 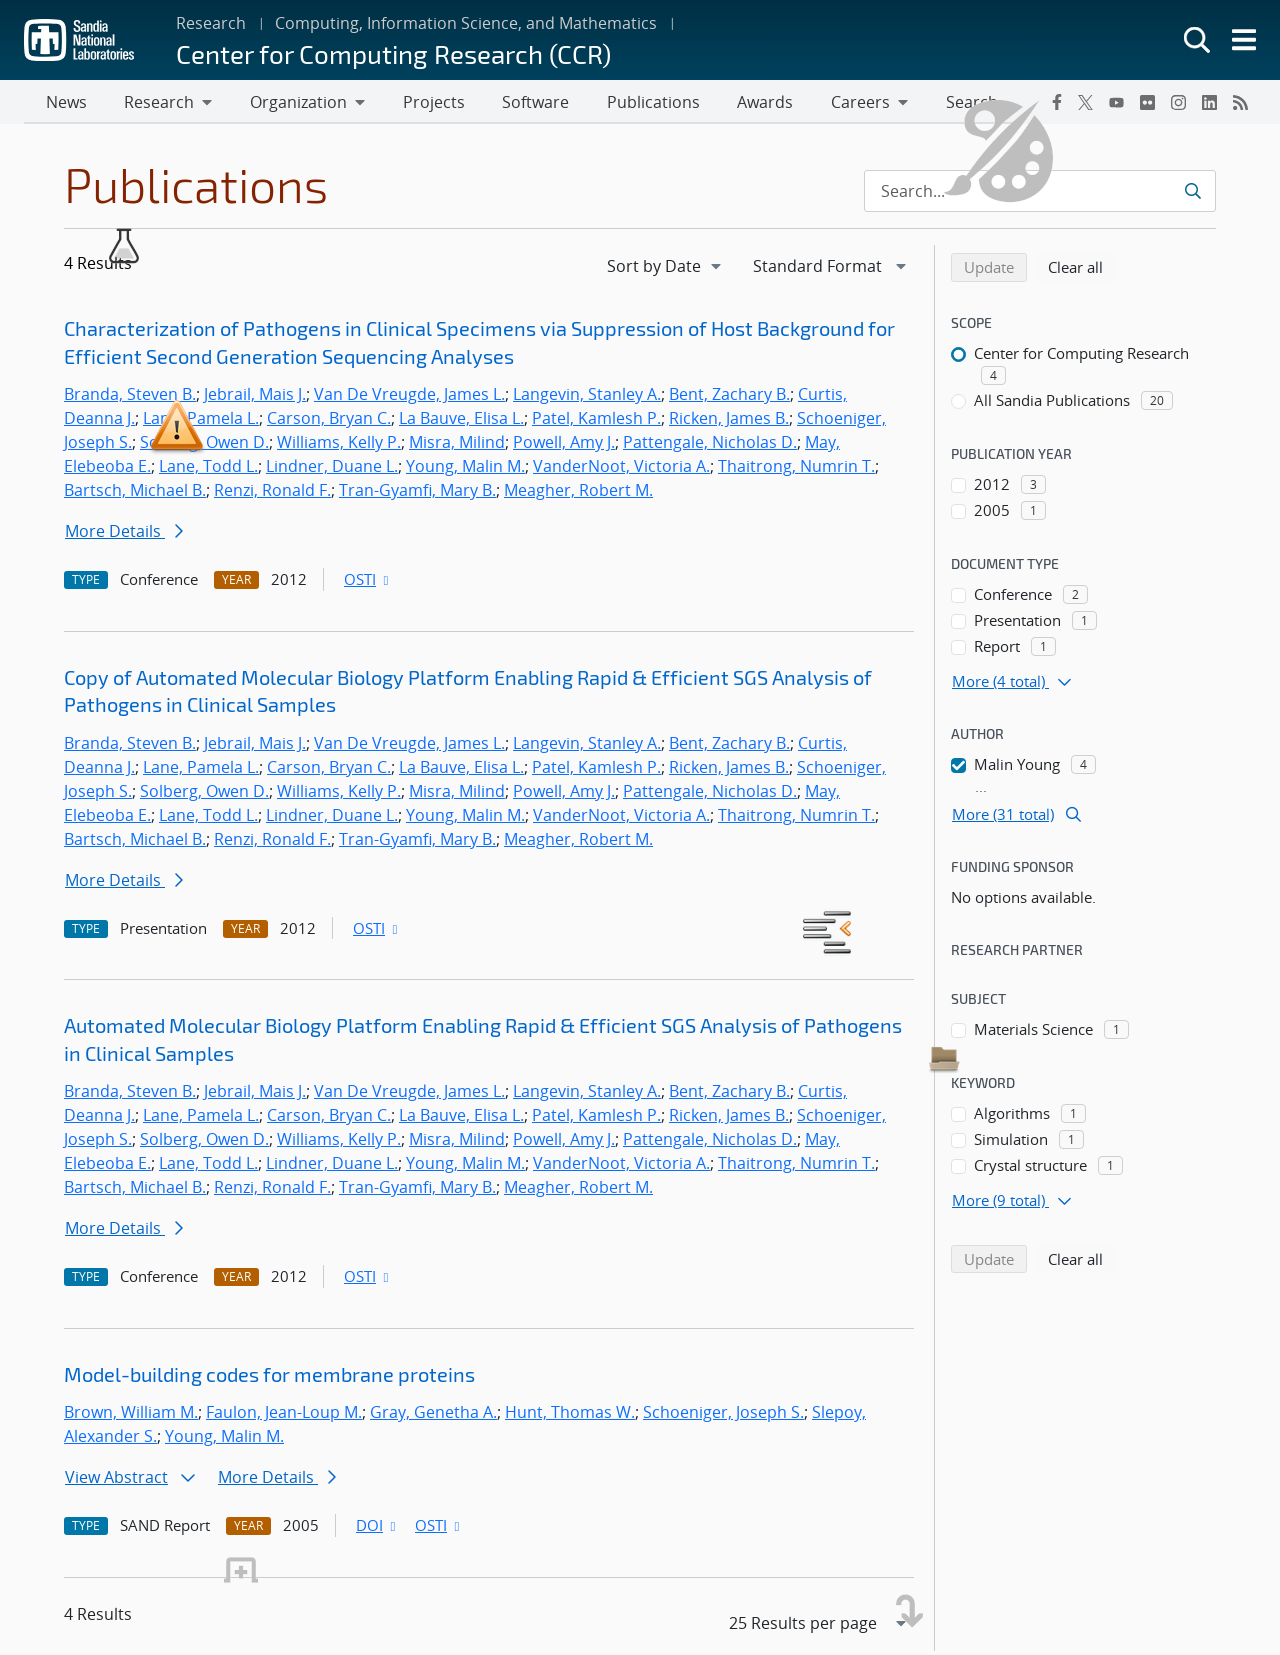 I want to click on access science or chemistry applications, so click(x=124, y=246).